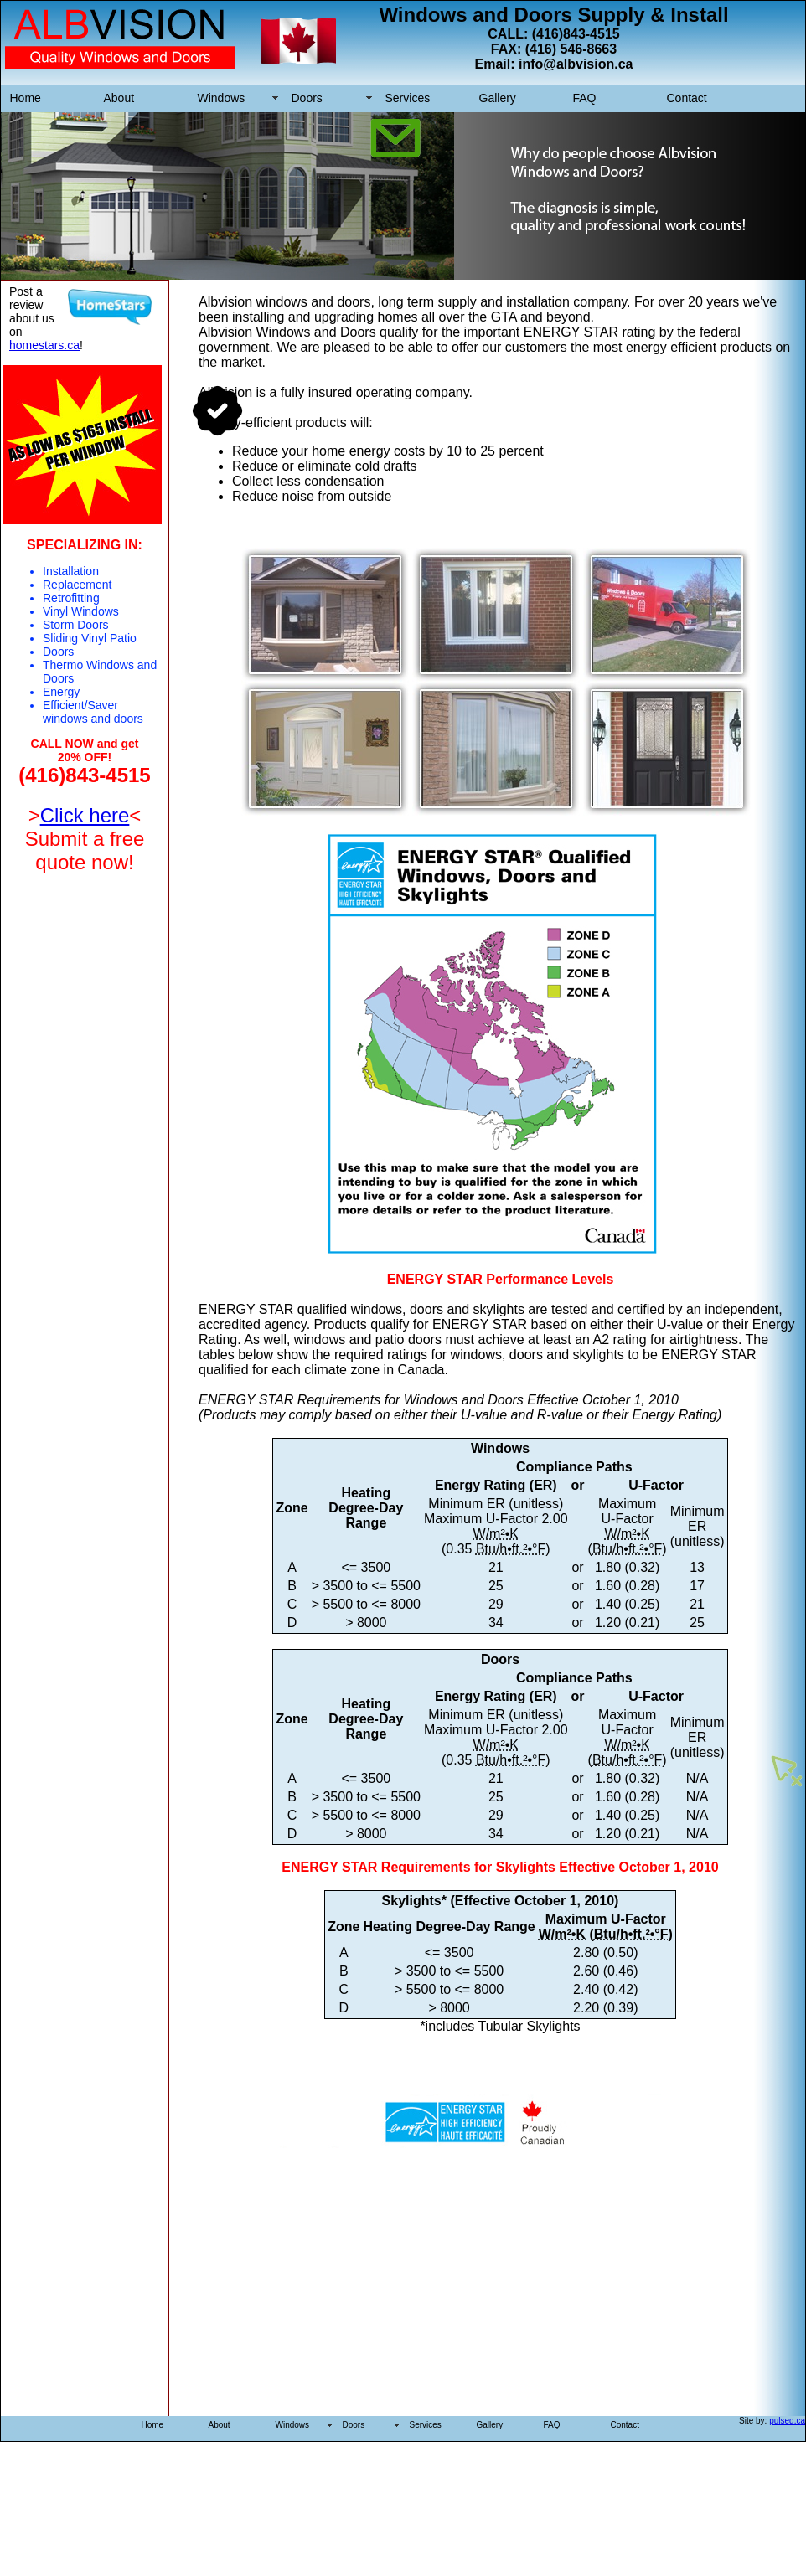  What do you see at coordinates (217, 410) in the screenshot?
I see `verified account or official badge` at bounding box center [217, 410].